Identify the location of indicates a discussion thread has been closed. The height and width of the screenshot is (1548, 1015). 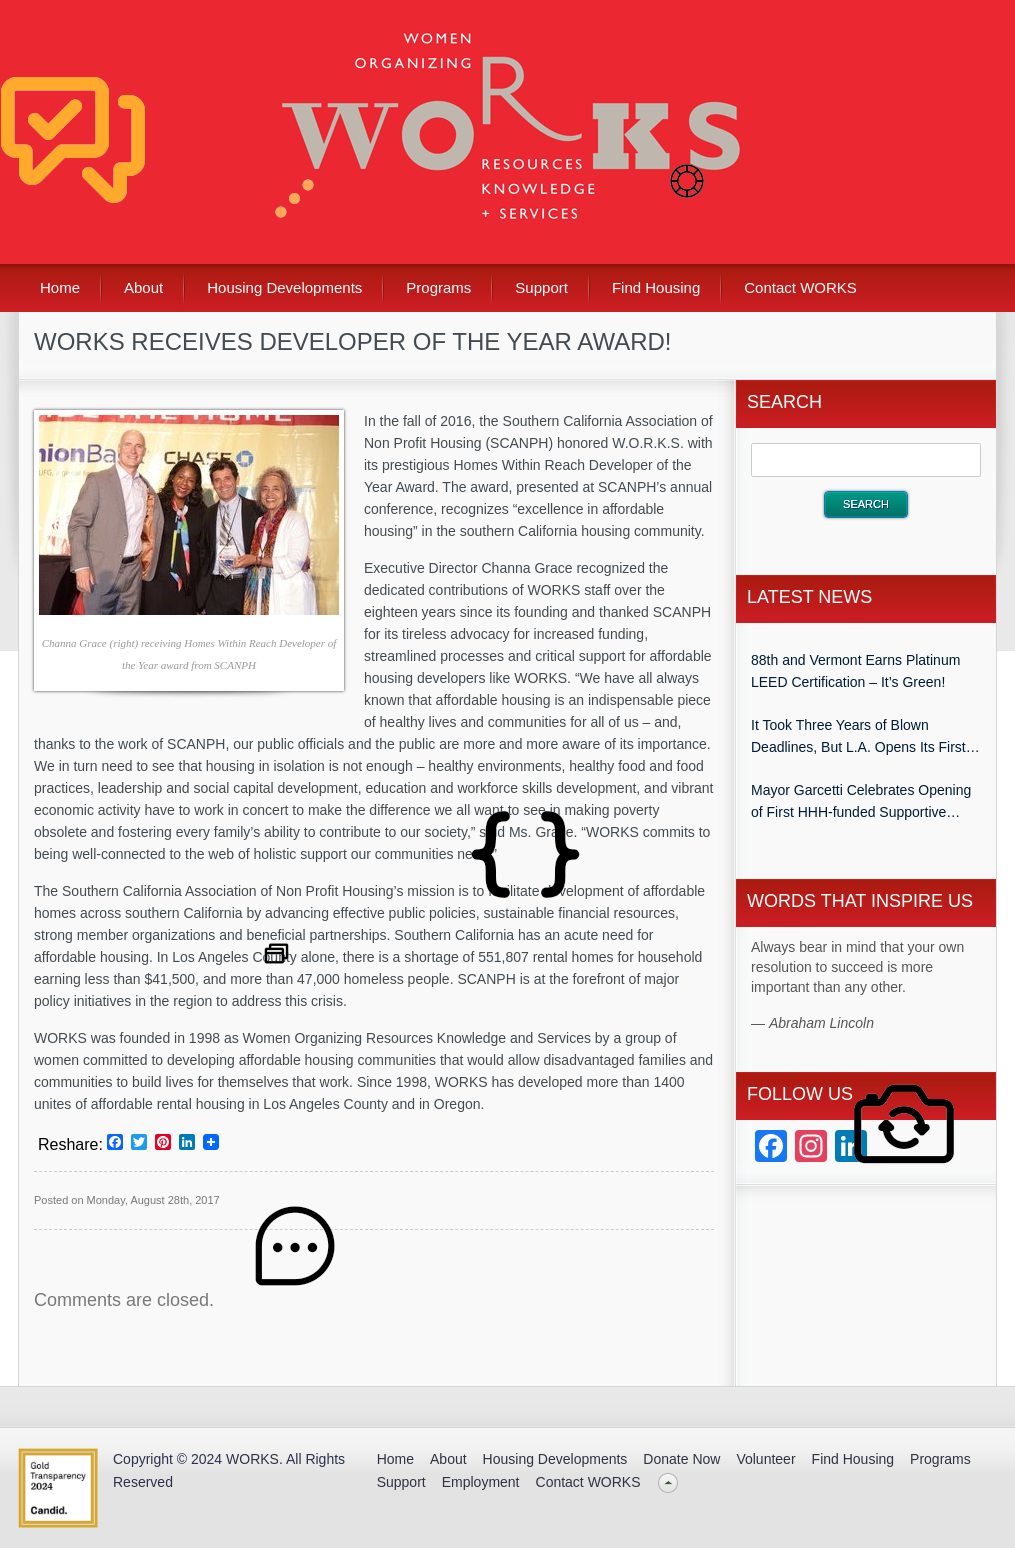
(73, 140).